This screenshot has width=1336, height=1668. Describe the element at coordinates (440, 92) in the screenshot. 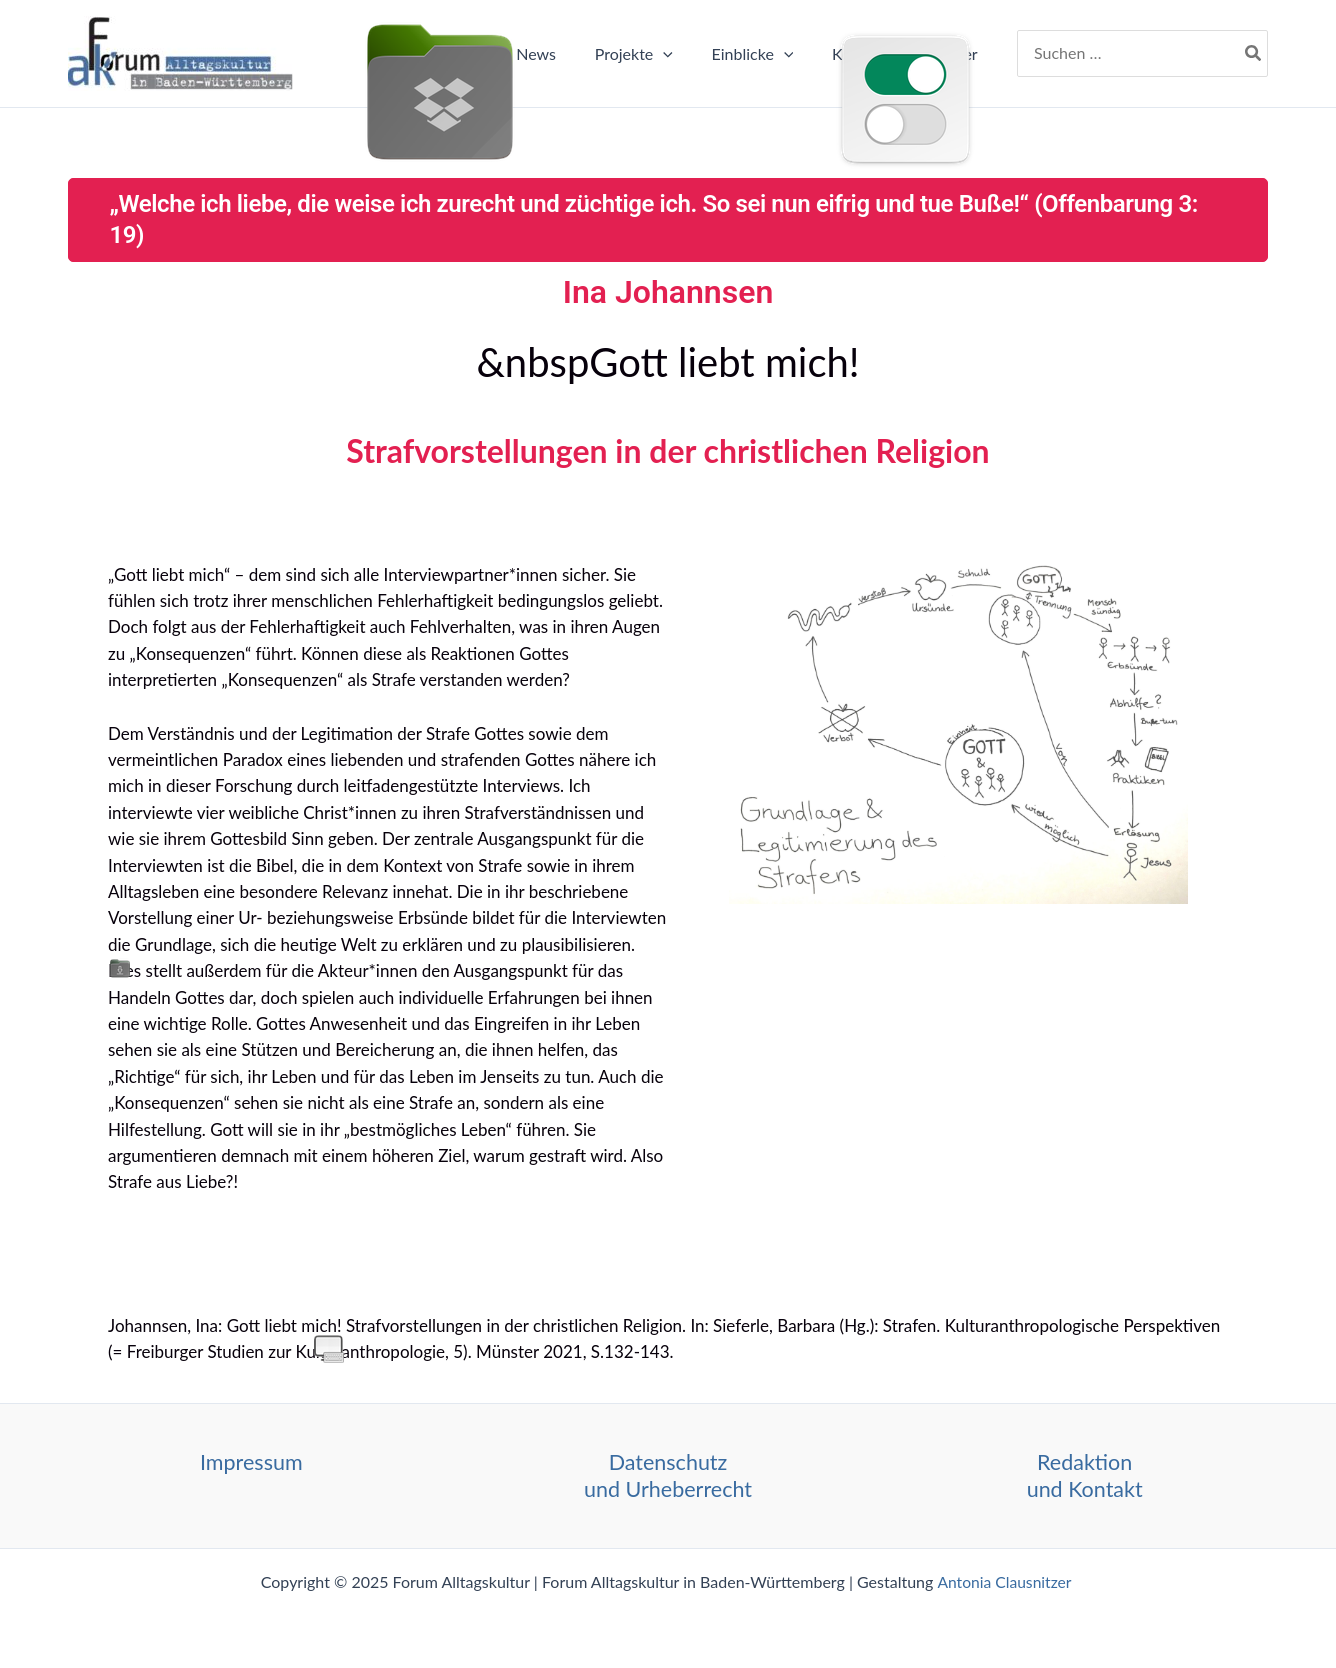

I see `open your dropbox synced folder` at that location.